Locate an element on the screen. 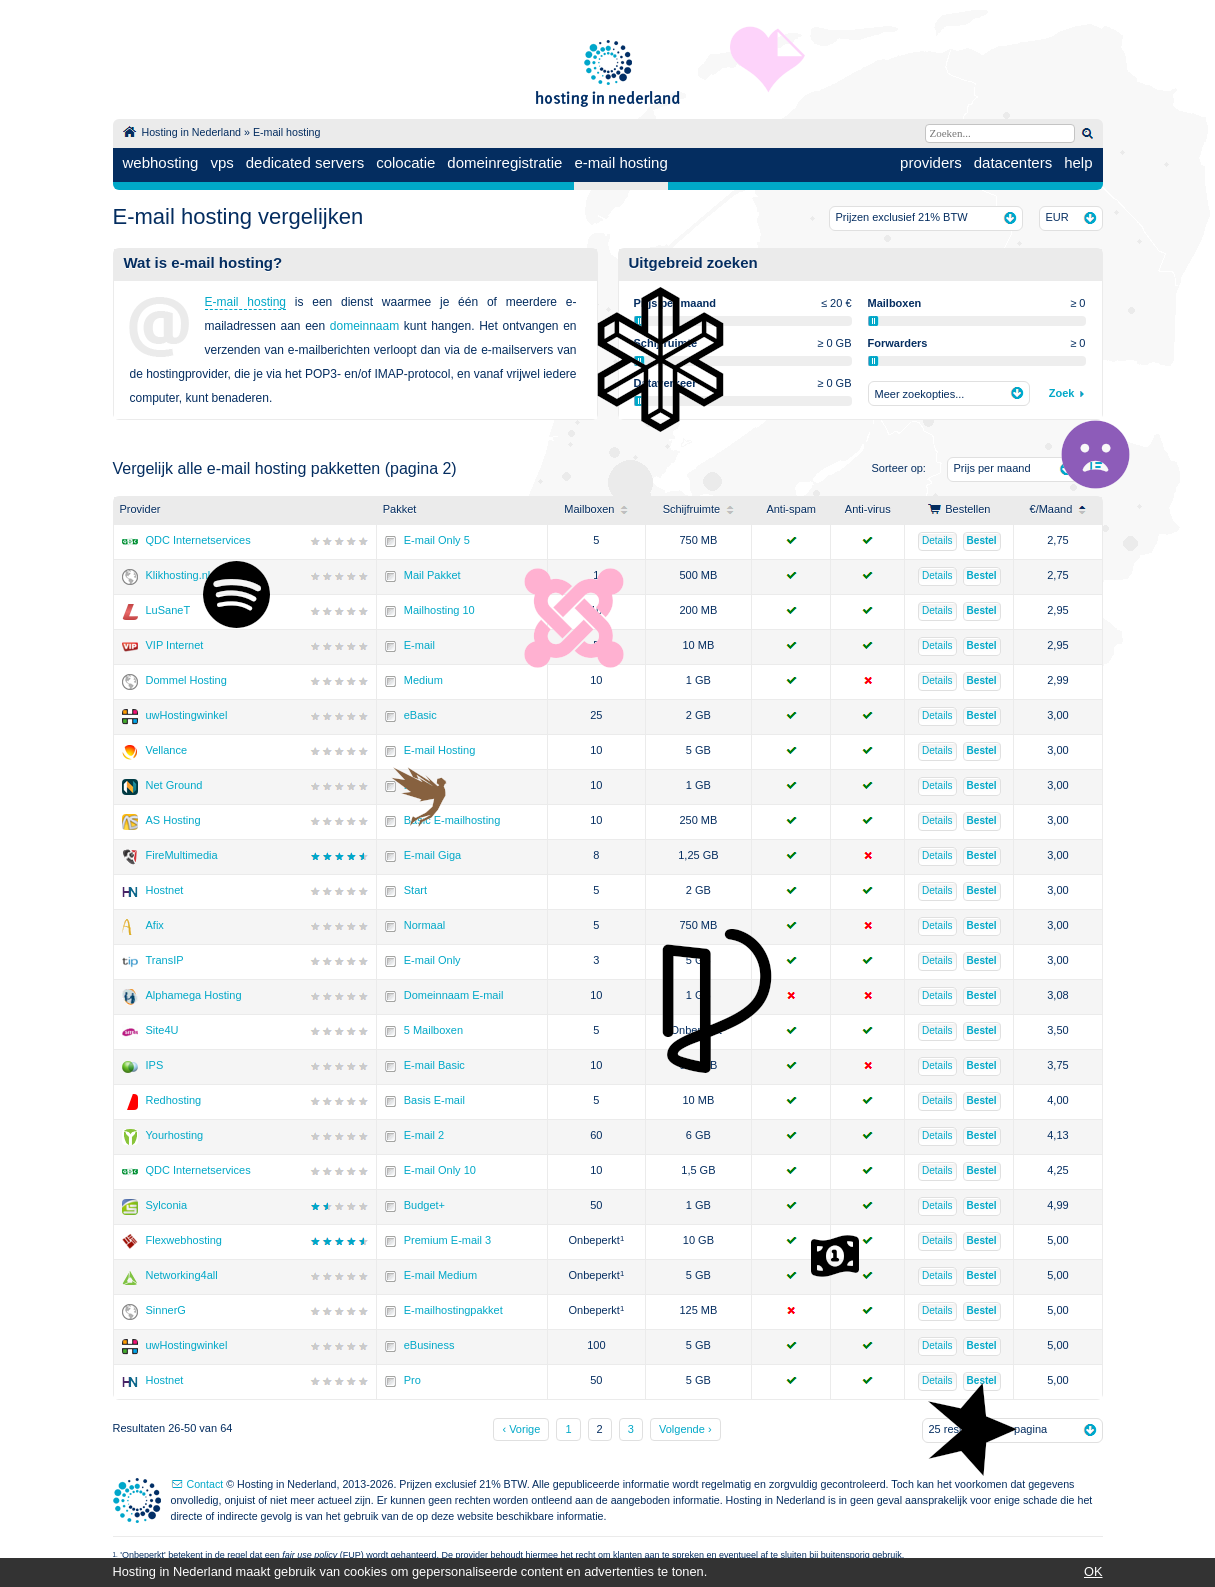 The image size is (1215, 1587). open ilovepdf website or app is located at coordinates (767, 59).